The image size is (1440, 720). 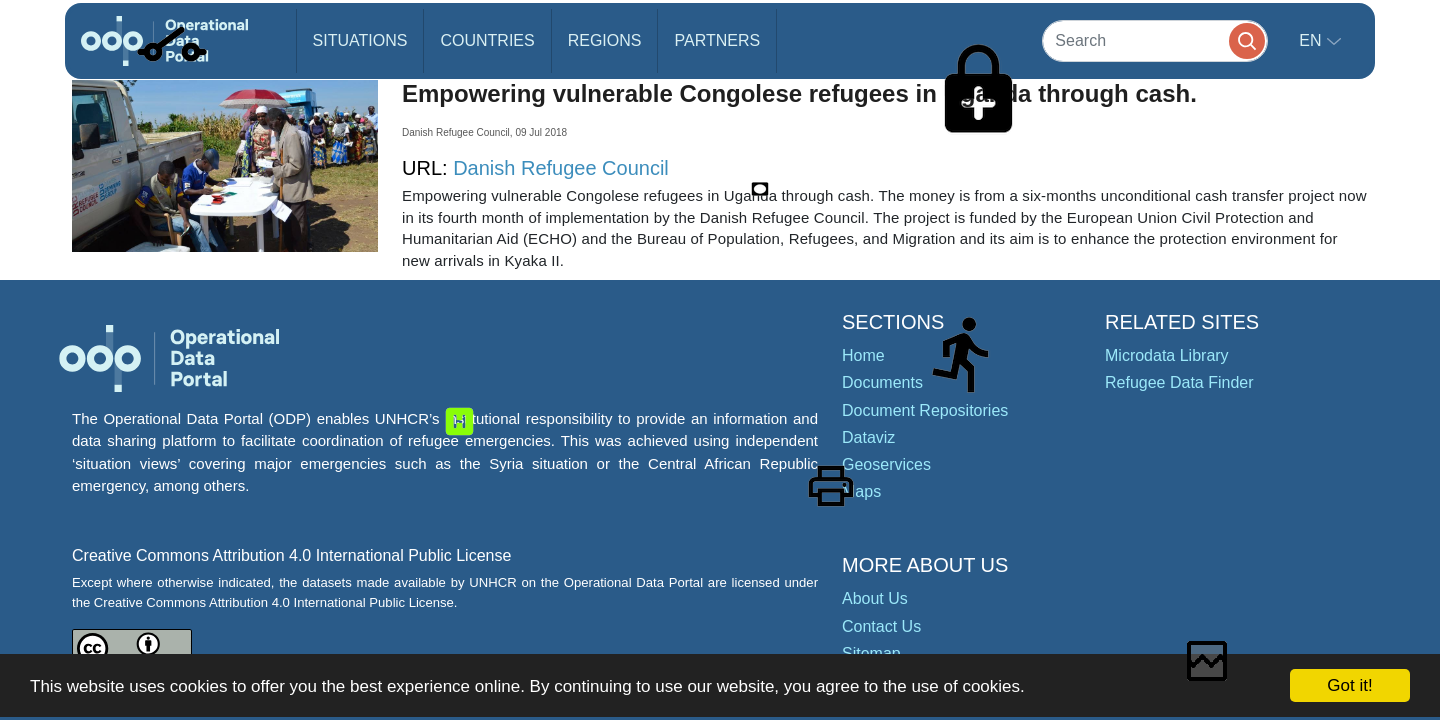 What do you see at coordinates (172, 52) in the screenshot?
I see `indicates circuit is disconnected or open` at bounding box center [172, 52].